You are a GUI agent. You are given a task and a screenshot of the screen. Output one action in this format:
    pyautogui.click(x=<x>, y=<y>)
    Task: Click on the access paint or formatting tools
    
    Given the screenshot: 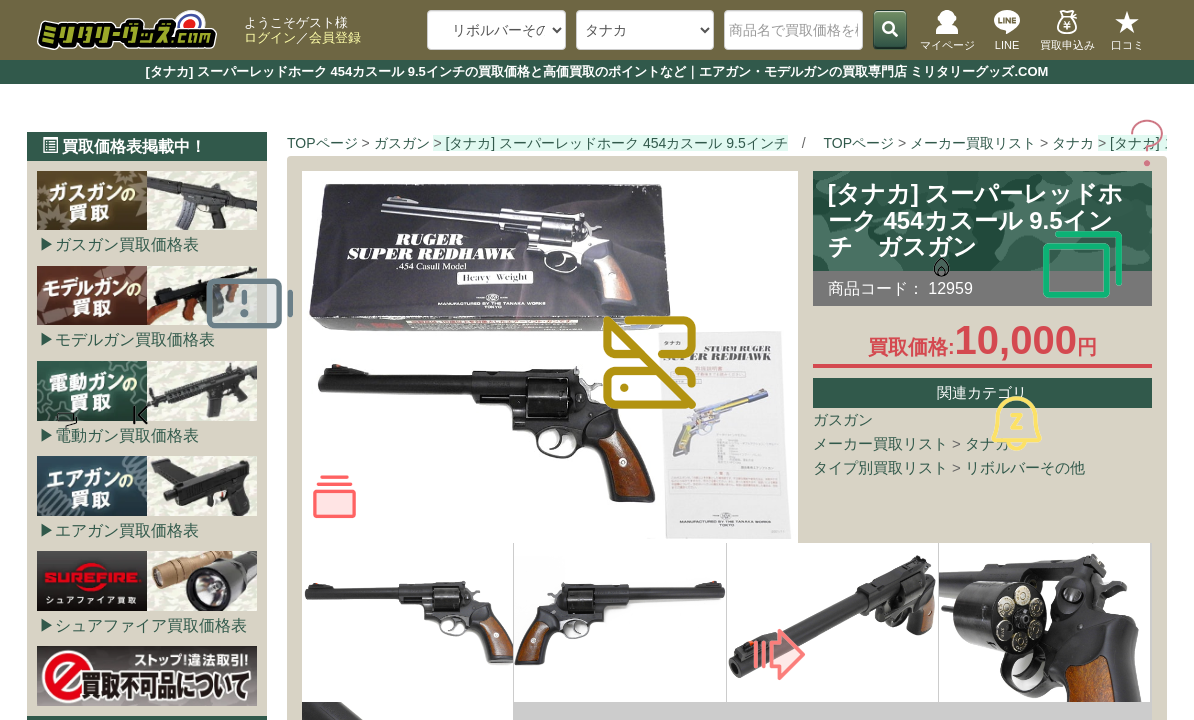 What is the action you would take?
    pyautogui.click(x=66, y=420)
    